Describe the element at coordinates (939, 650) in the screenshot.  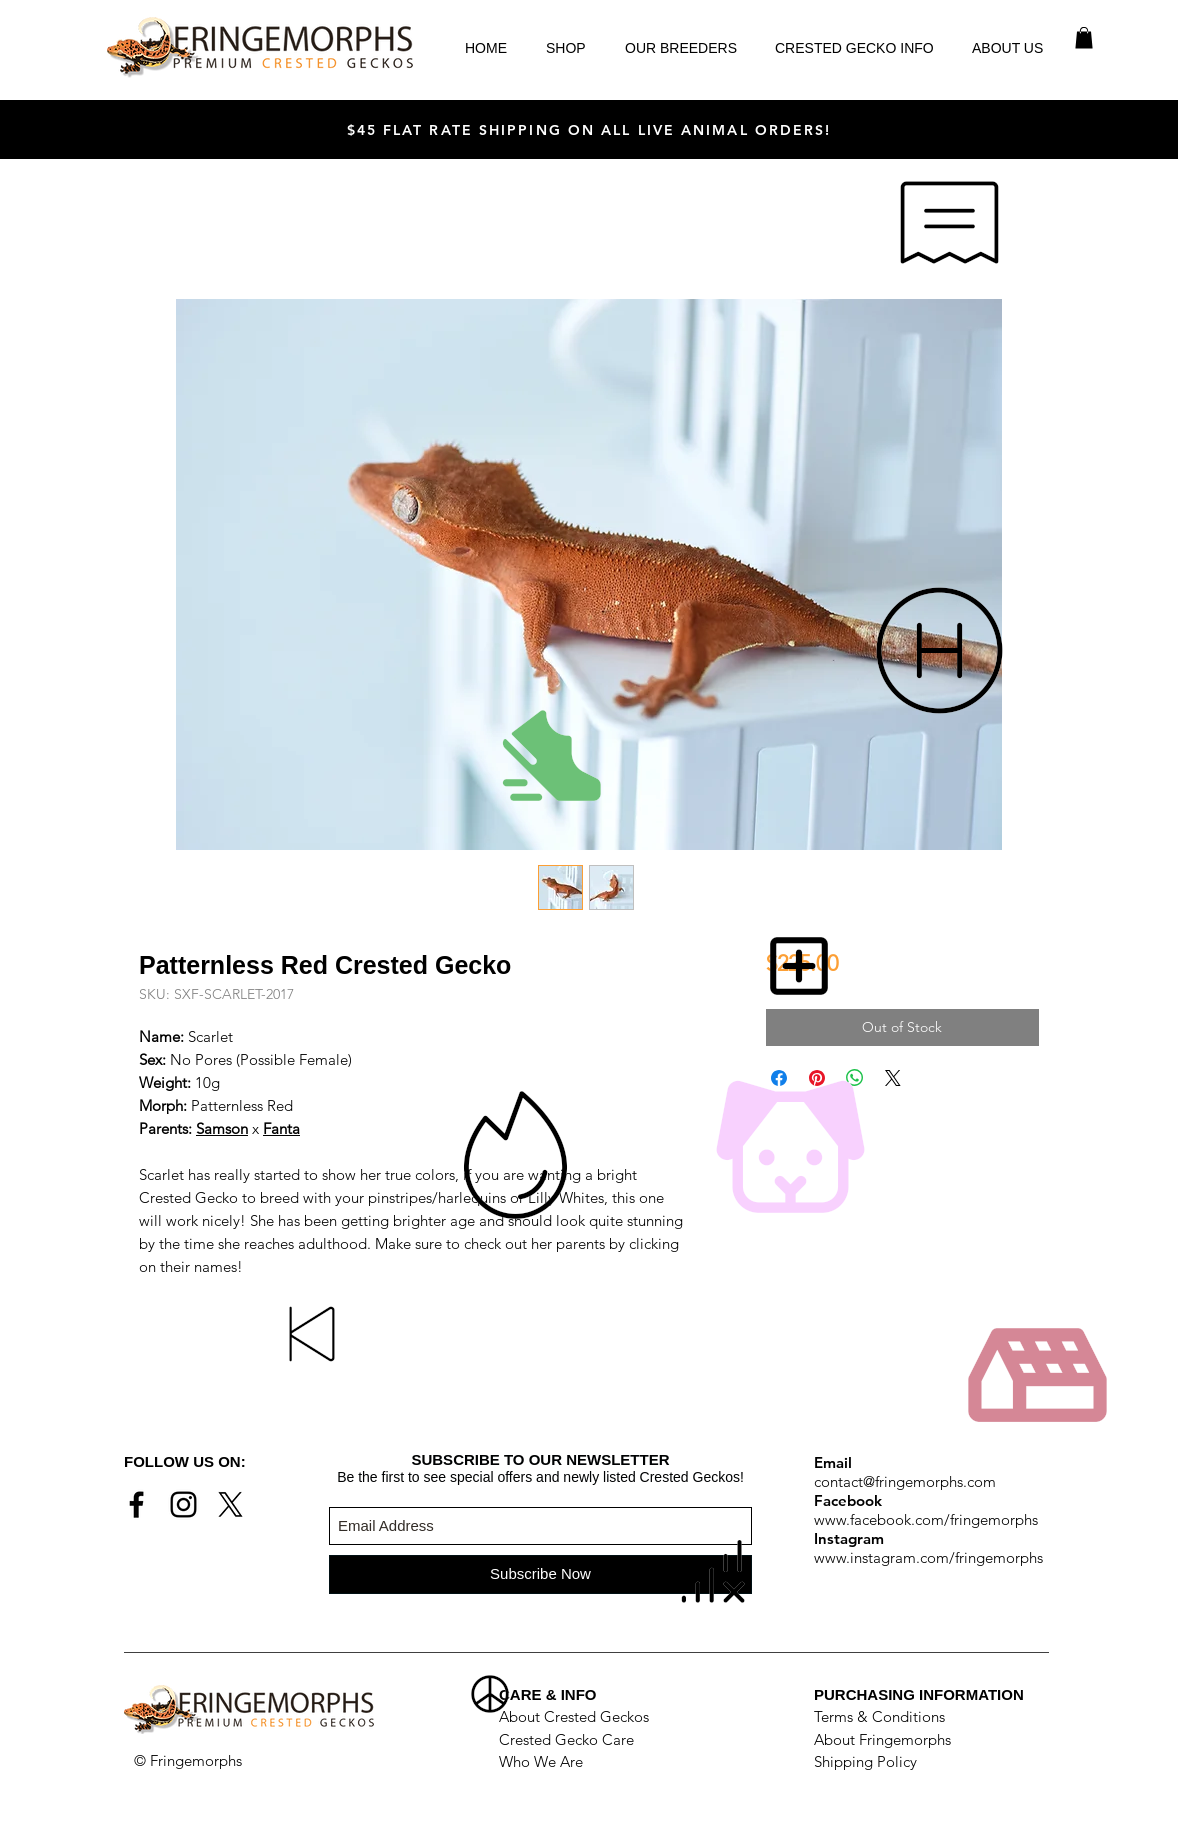
I see `navigate to items starting with the letter H` at that location.